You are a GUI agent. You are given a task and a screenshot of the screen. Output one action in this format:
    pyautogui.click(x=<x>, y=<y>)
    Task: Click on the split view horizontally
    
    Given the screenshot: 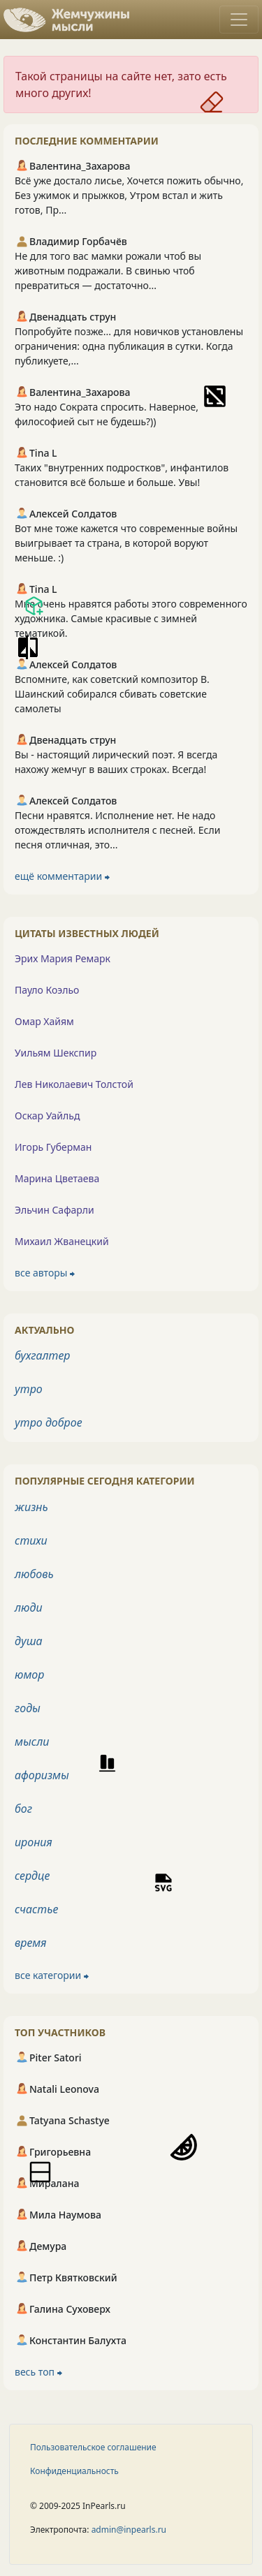 What is the action you would take?
    pyautogui.click(x=40, y=2172)
    